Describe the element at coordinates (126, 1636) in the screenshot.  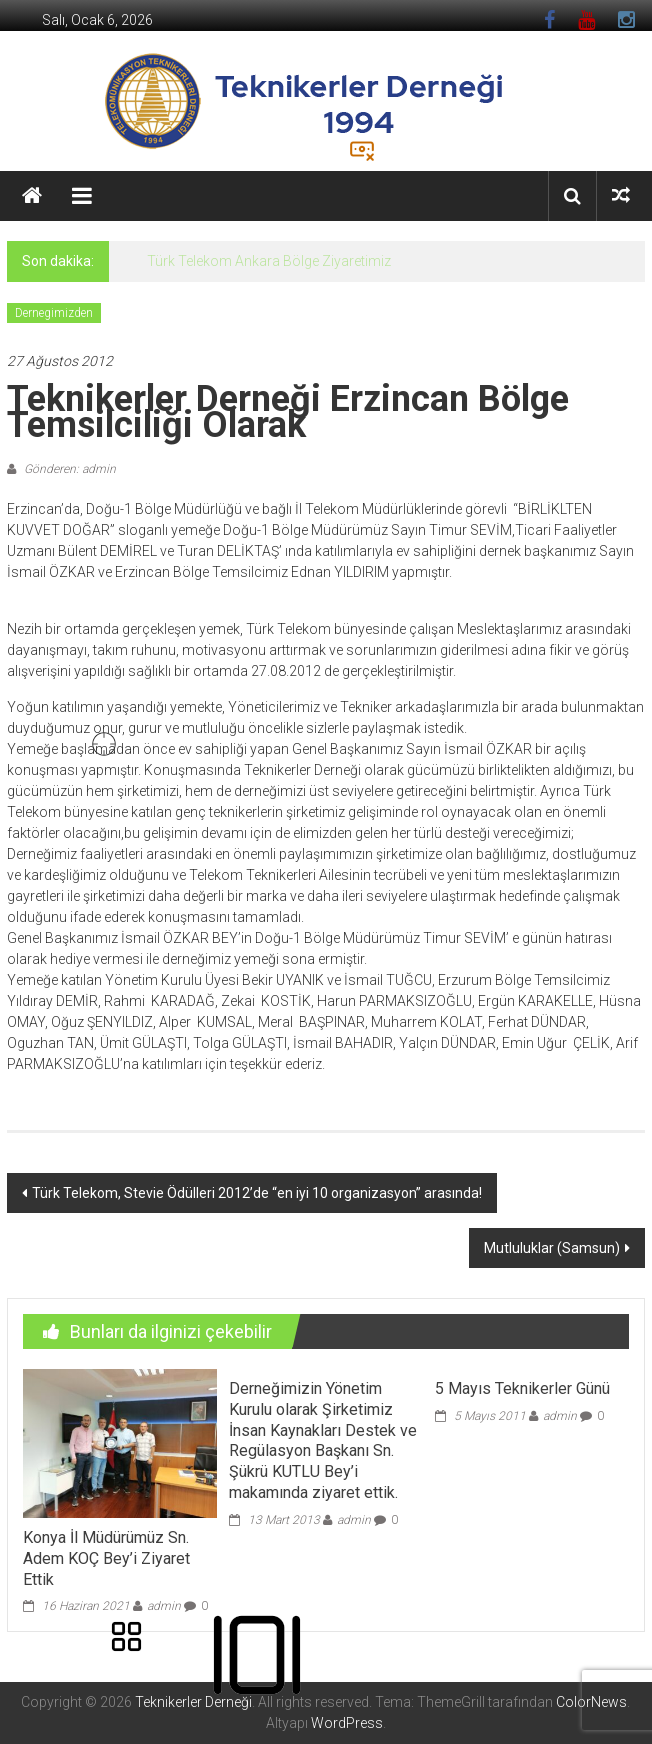
I see `switch to grid view` at that location.